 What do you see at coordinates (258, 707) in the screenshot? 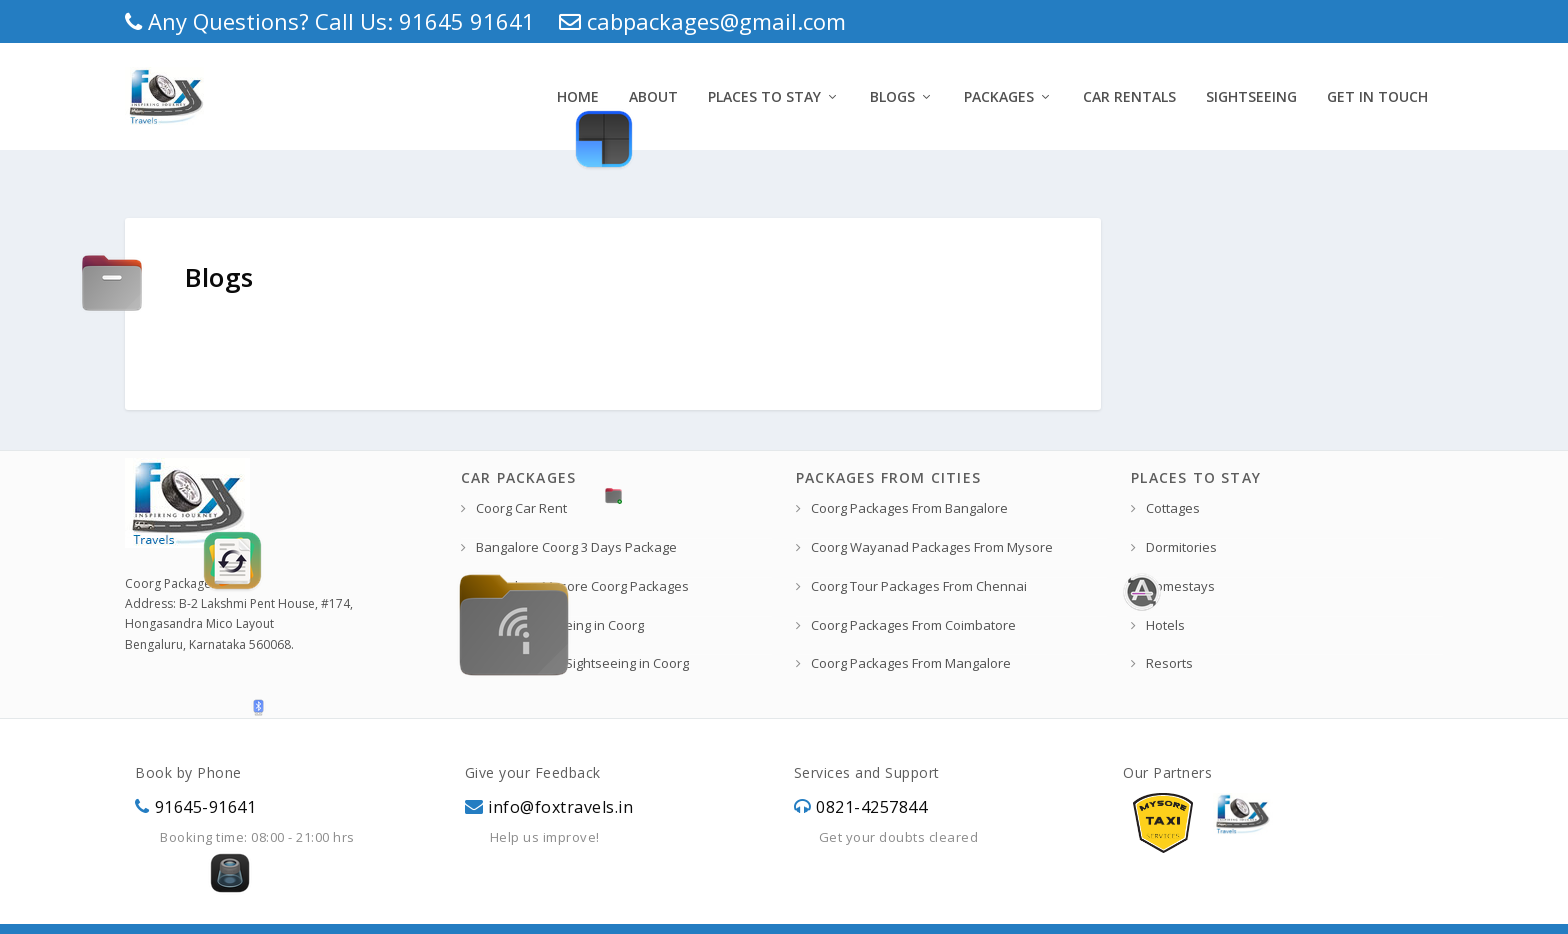
I see `a connected bluetooth device` at bounding box center [258, 707].